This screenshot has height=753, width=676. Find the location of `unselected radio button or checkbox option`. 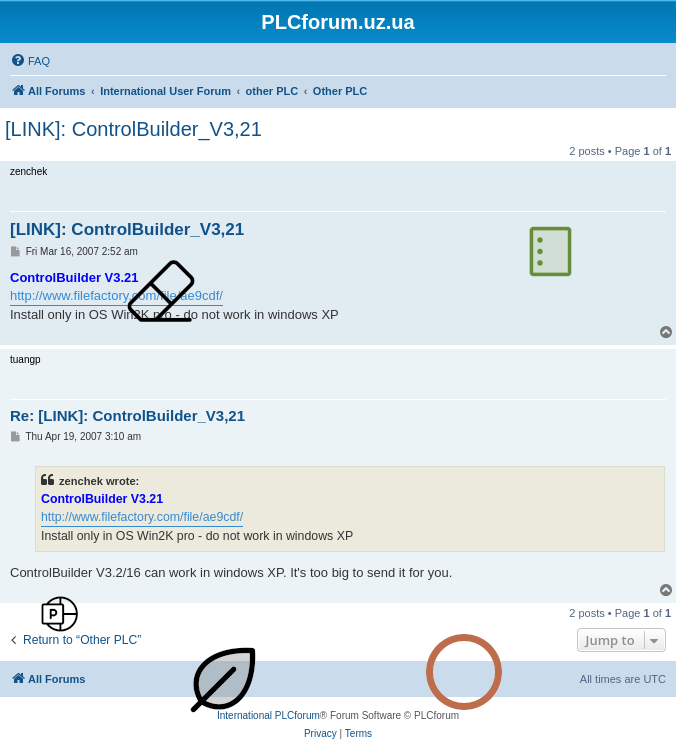

unselected radio button or checkbox option is located at coordinates (464, 672).